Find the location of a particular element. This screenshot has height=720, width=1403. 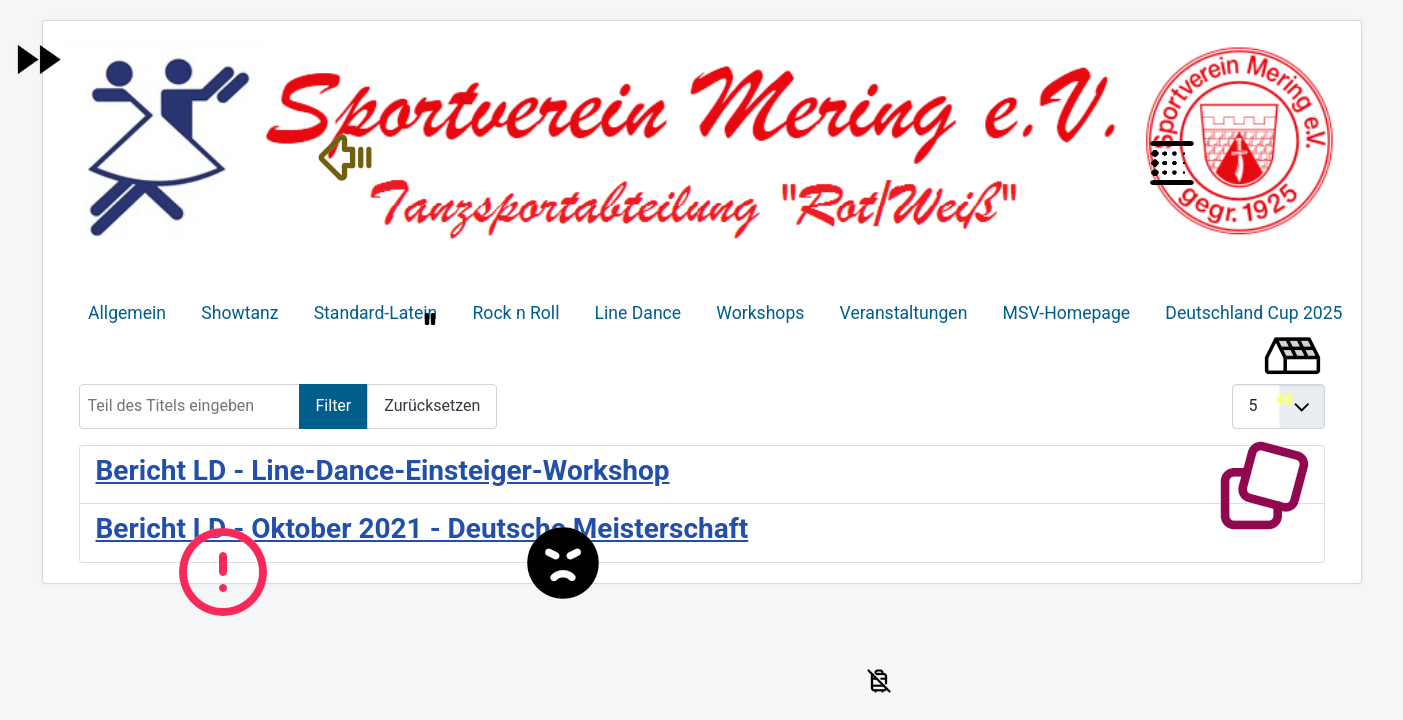

apply linear blur effect to image is located at coordinates (1172, 163).